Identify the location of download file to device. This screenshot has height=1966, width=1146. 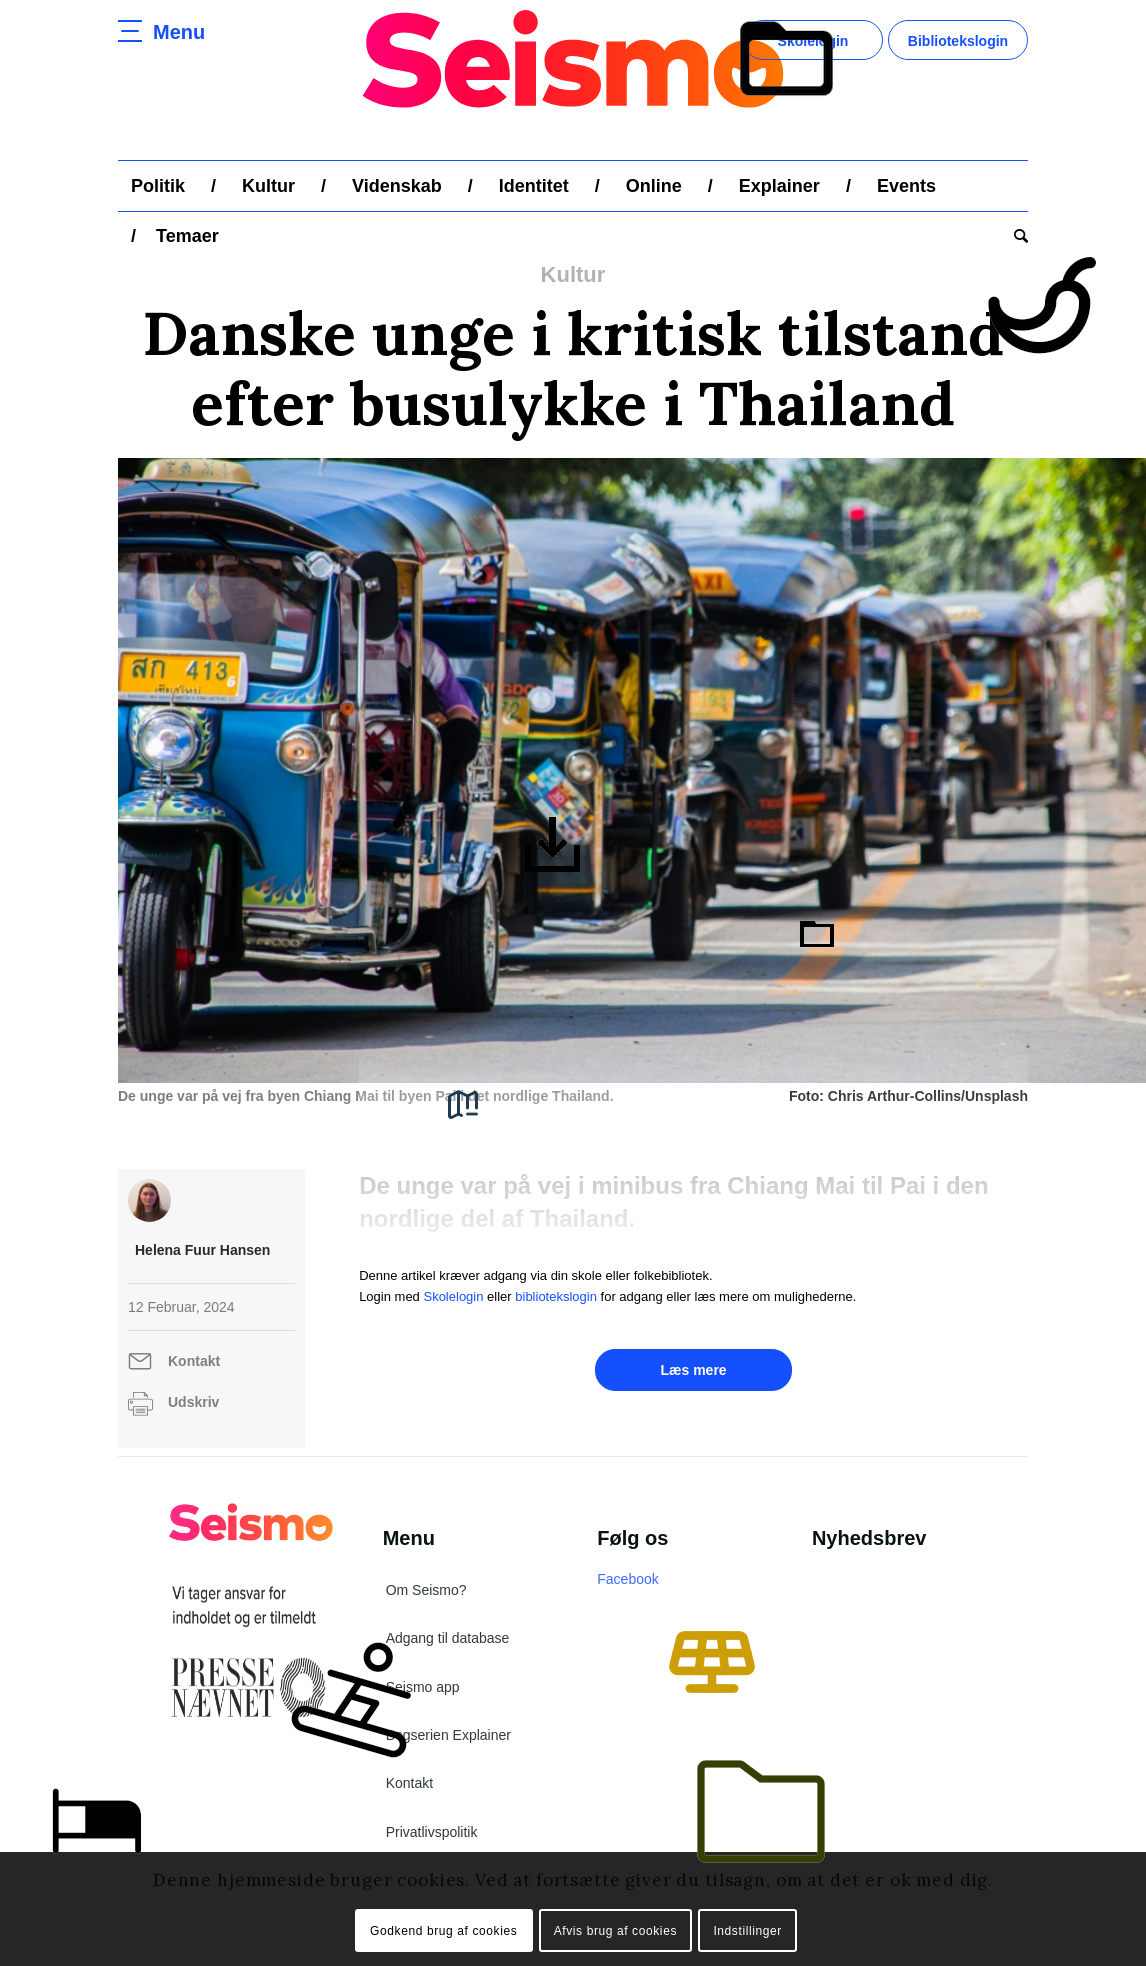
(552, 844).